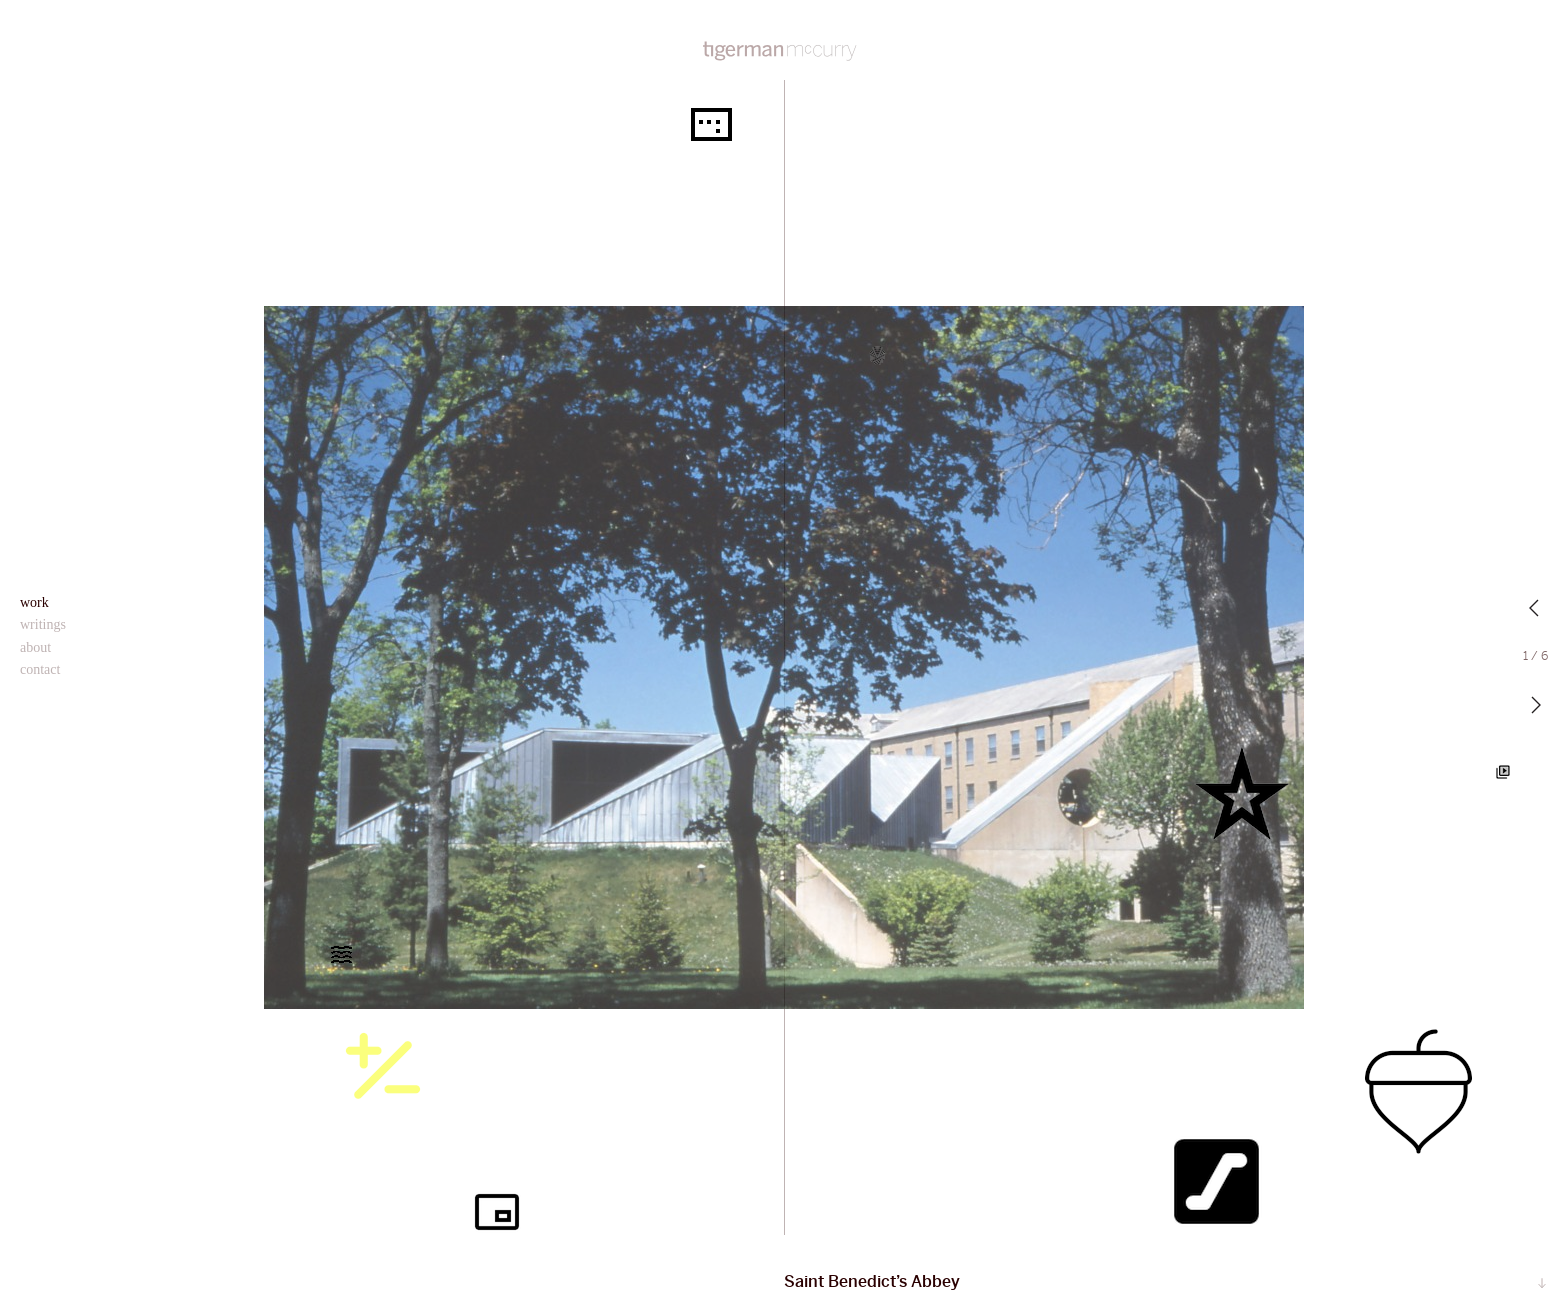 The width and height of the screenshot is (1568, 1315). What do you see at coordinates (383, 1070) in the screenshot?
I see `toggle between adding or subtracting values` at bounding box center [383, 1070].